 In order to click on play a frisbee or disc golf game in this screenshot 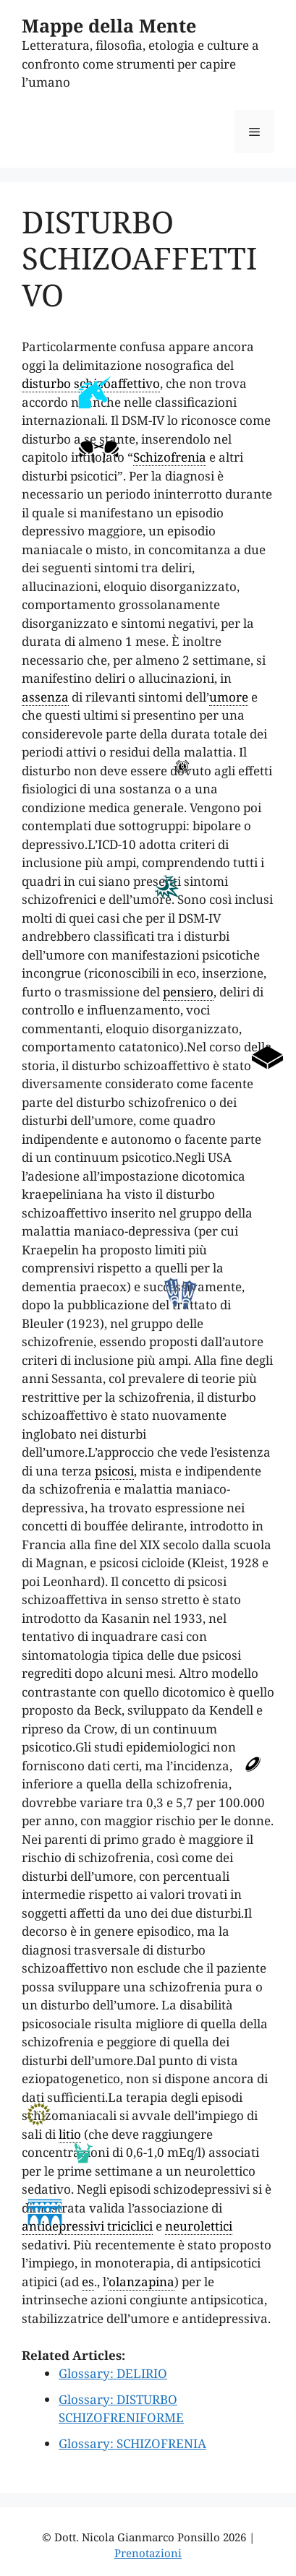, I will do `click(253, 1764)`.